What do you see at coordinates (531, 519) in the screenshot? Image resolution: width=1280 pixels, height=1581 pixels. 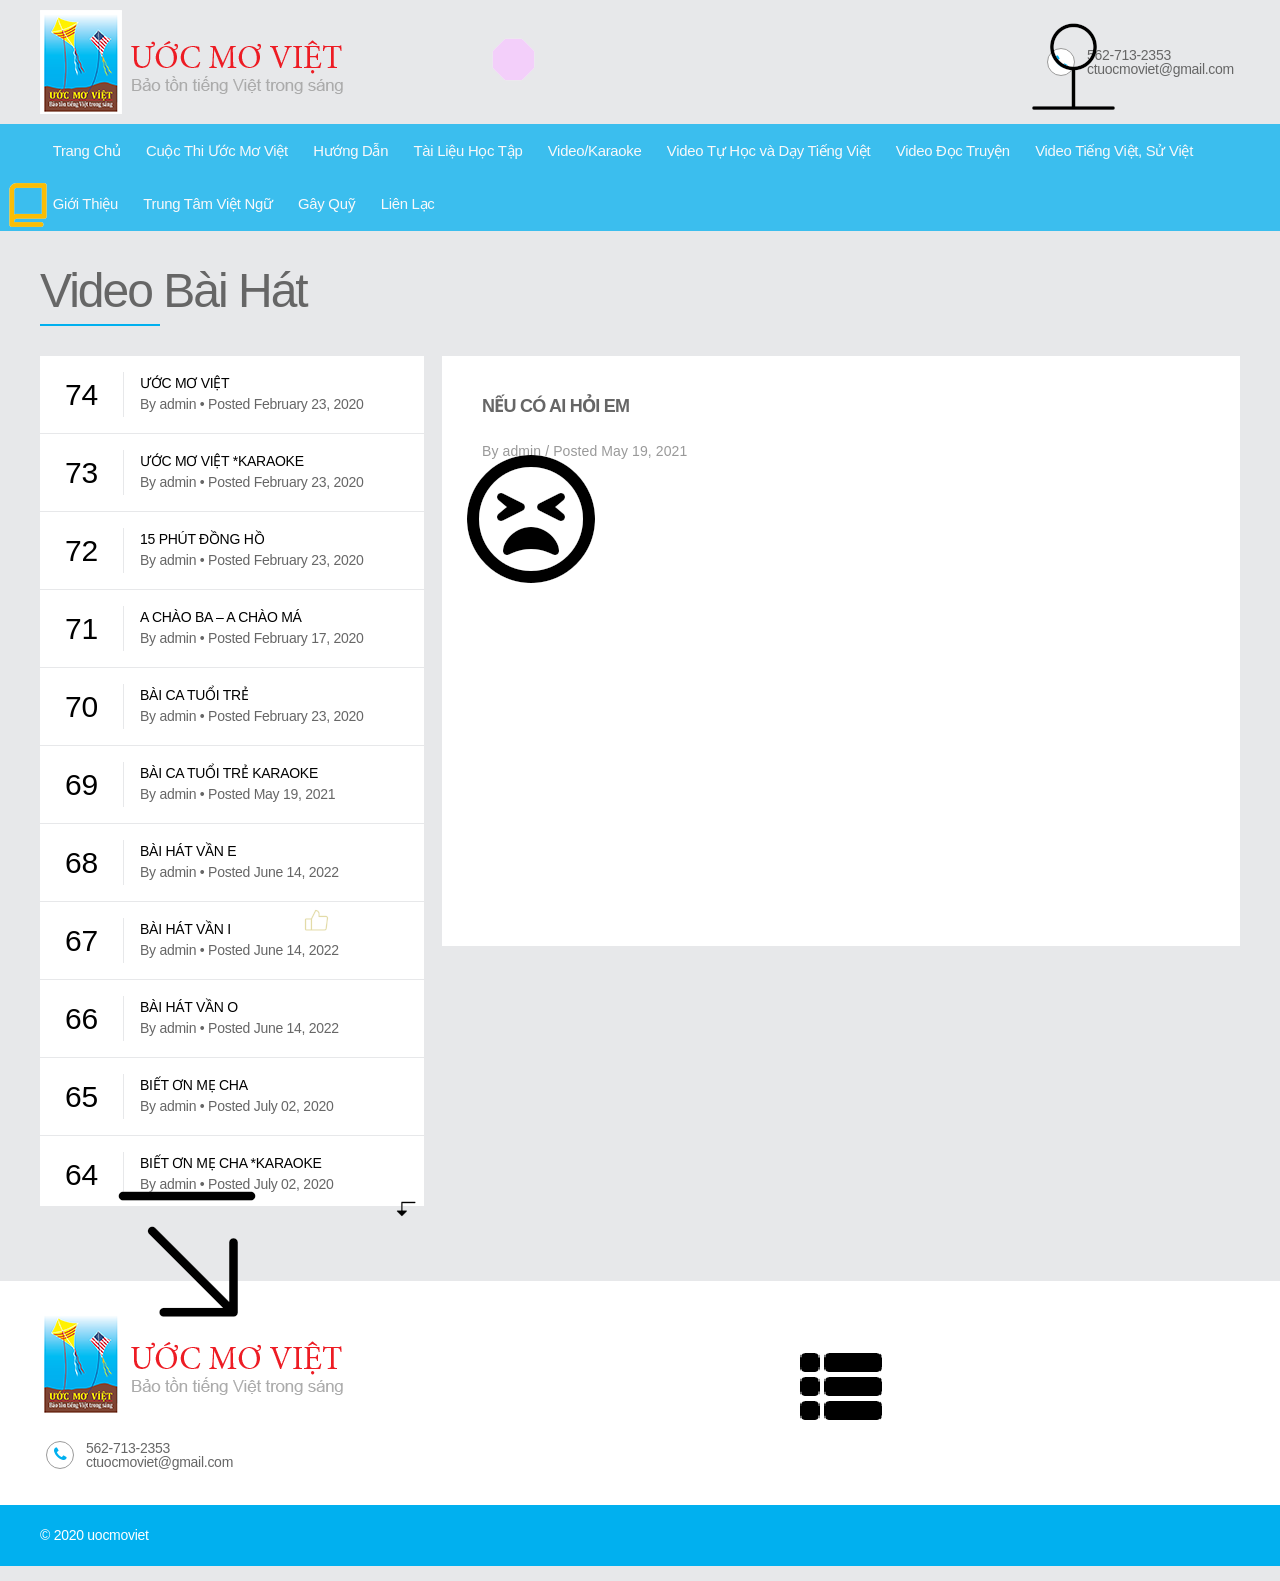 I see `indicates user fatigue or exhaustion status` at bounding box center [531, 519].